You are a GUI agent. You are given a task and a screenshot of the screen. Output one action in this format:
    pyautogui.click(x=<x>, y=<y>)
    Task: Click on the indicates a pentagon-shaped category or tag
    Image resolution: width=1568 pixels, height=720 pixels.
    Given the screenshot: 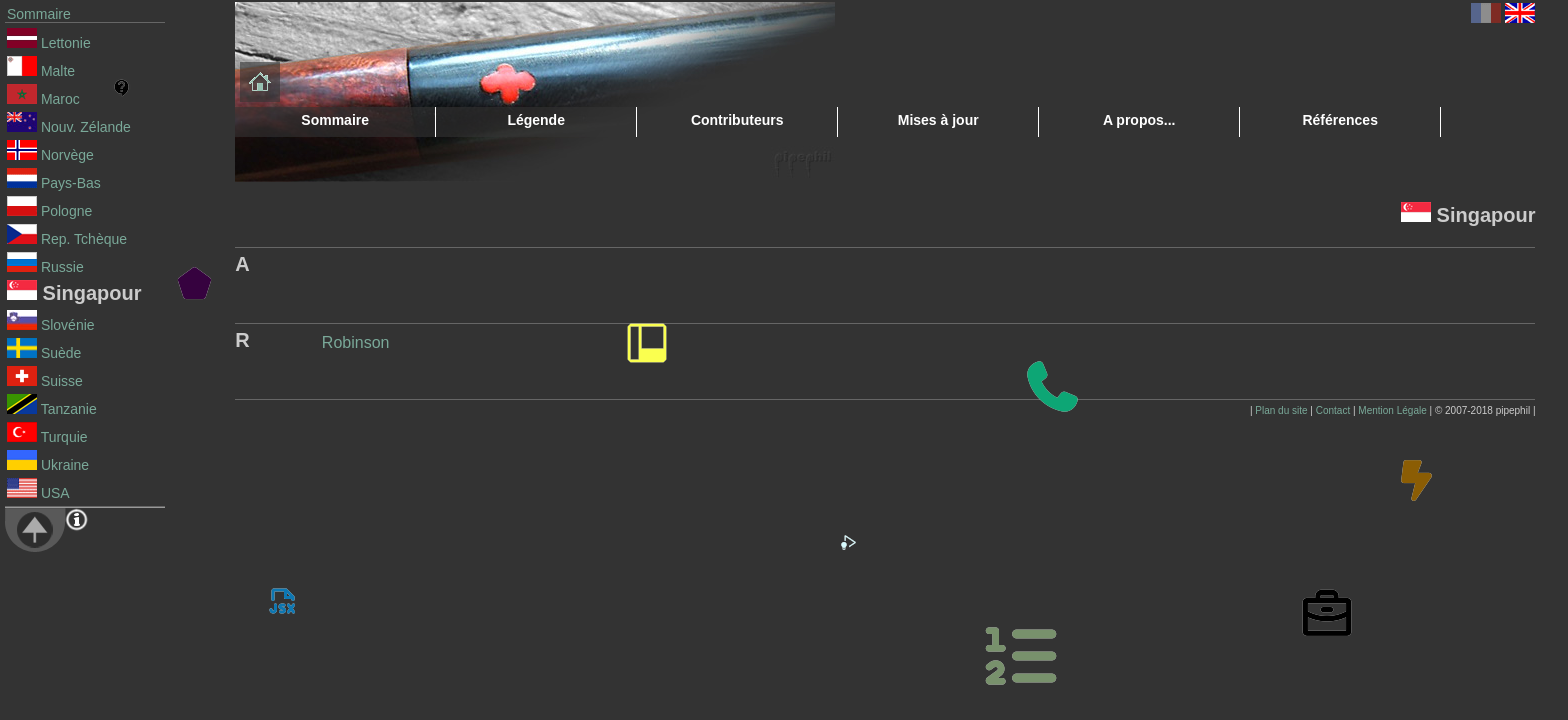 What is the action you would take?
    pyautogui.click(x=194, y=283)
    